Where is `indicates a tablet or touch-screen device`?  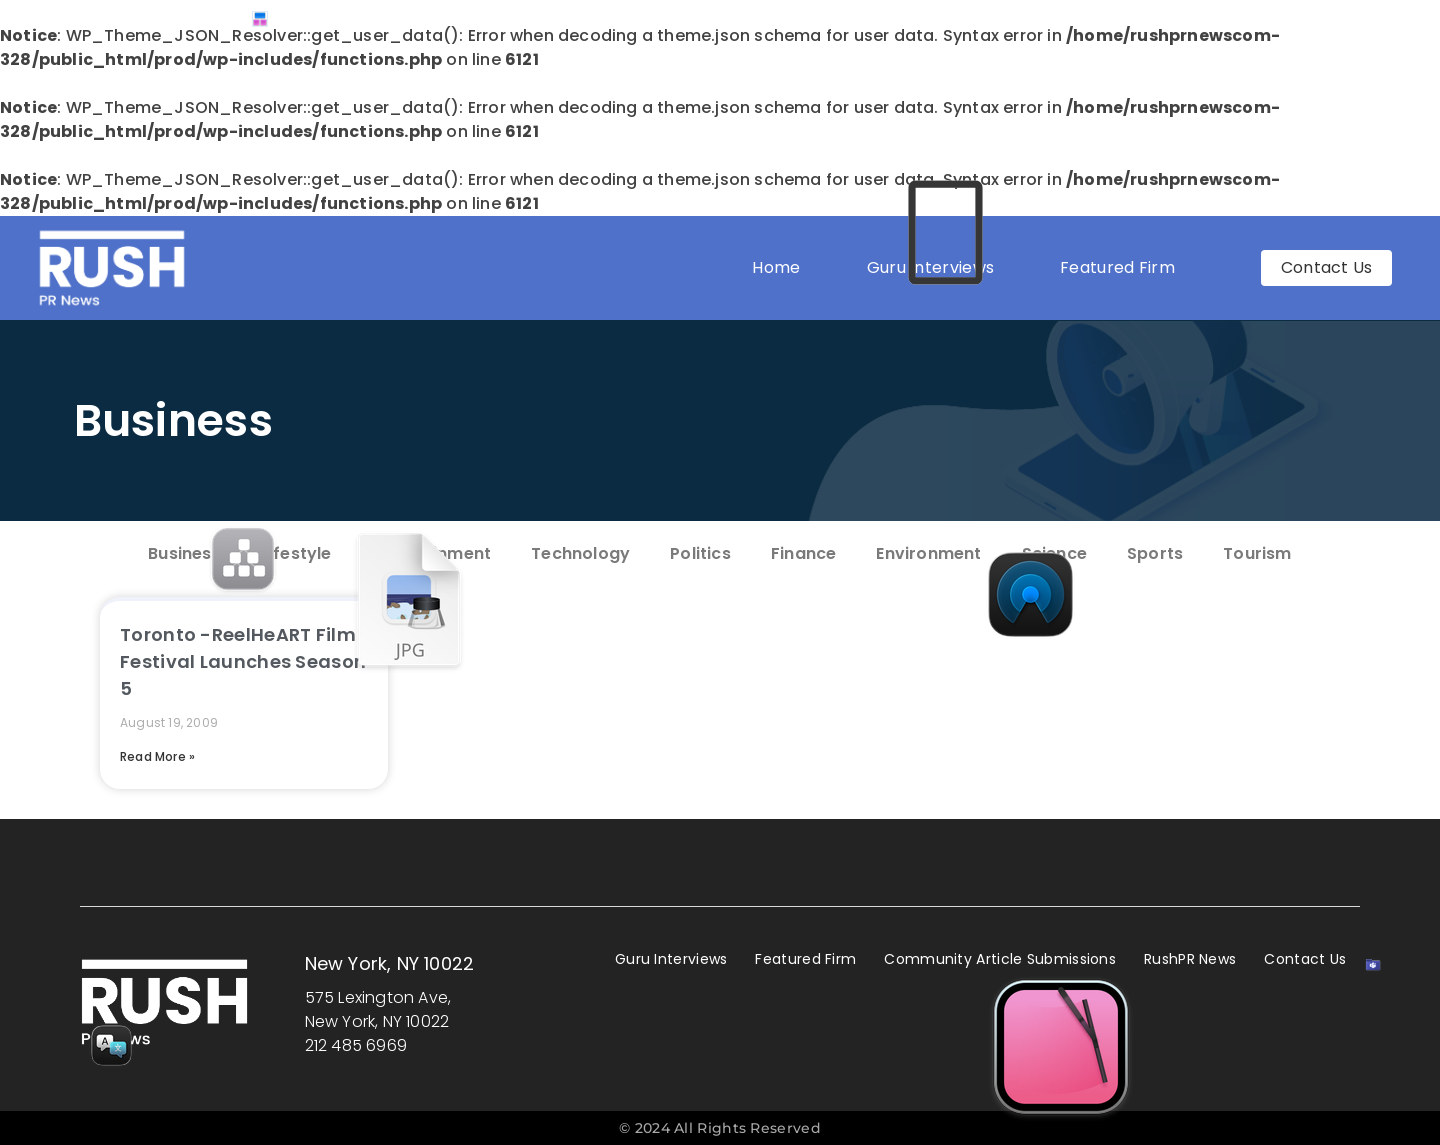
indicates a tablet or touch-screen device is located at coordinates (945, 232).